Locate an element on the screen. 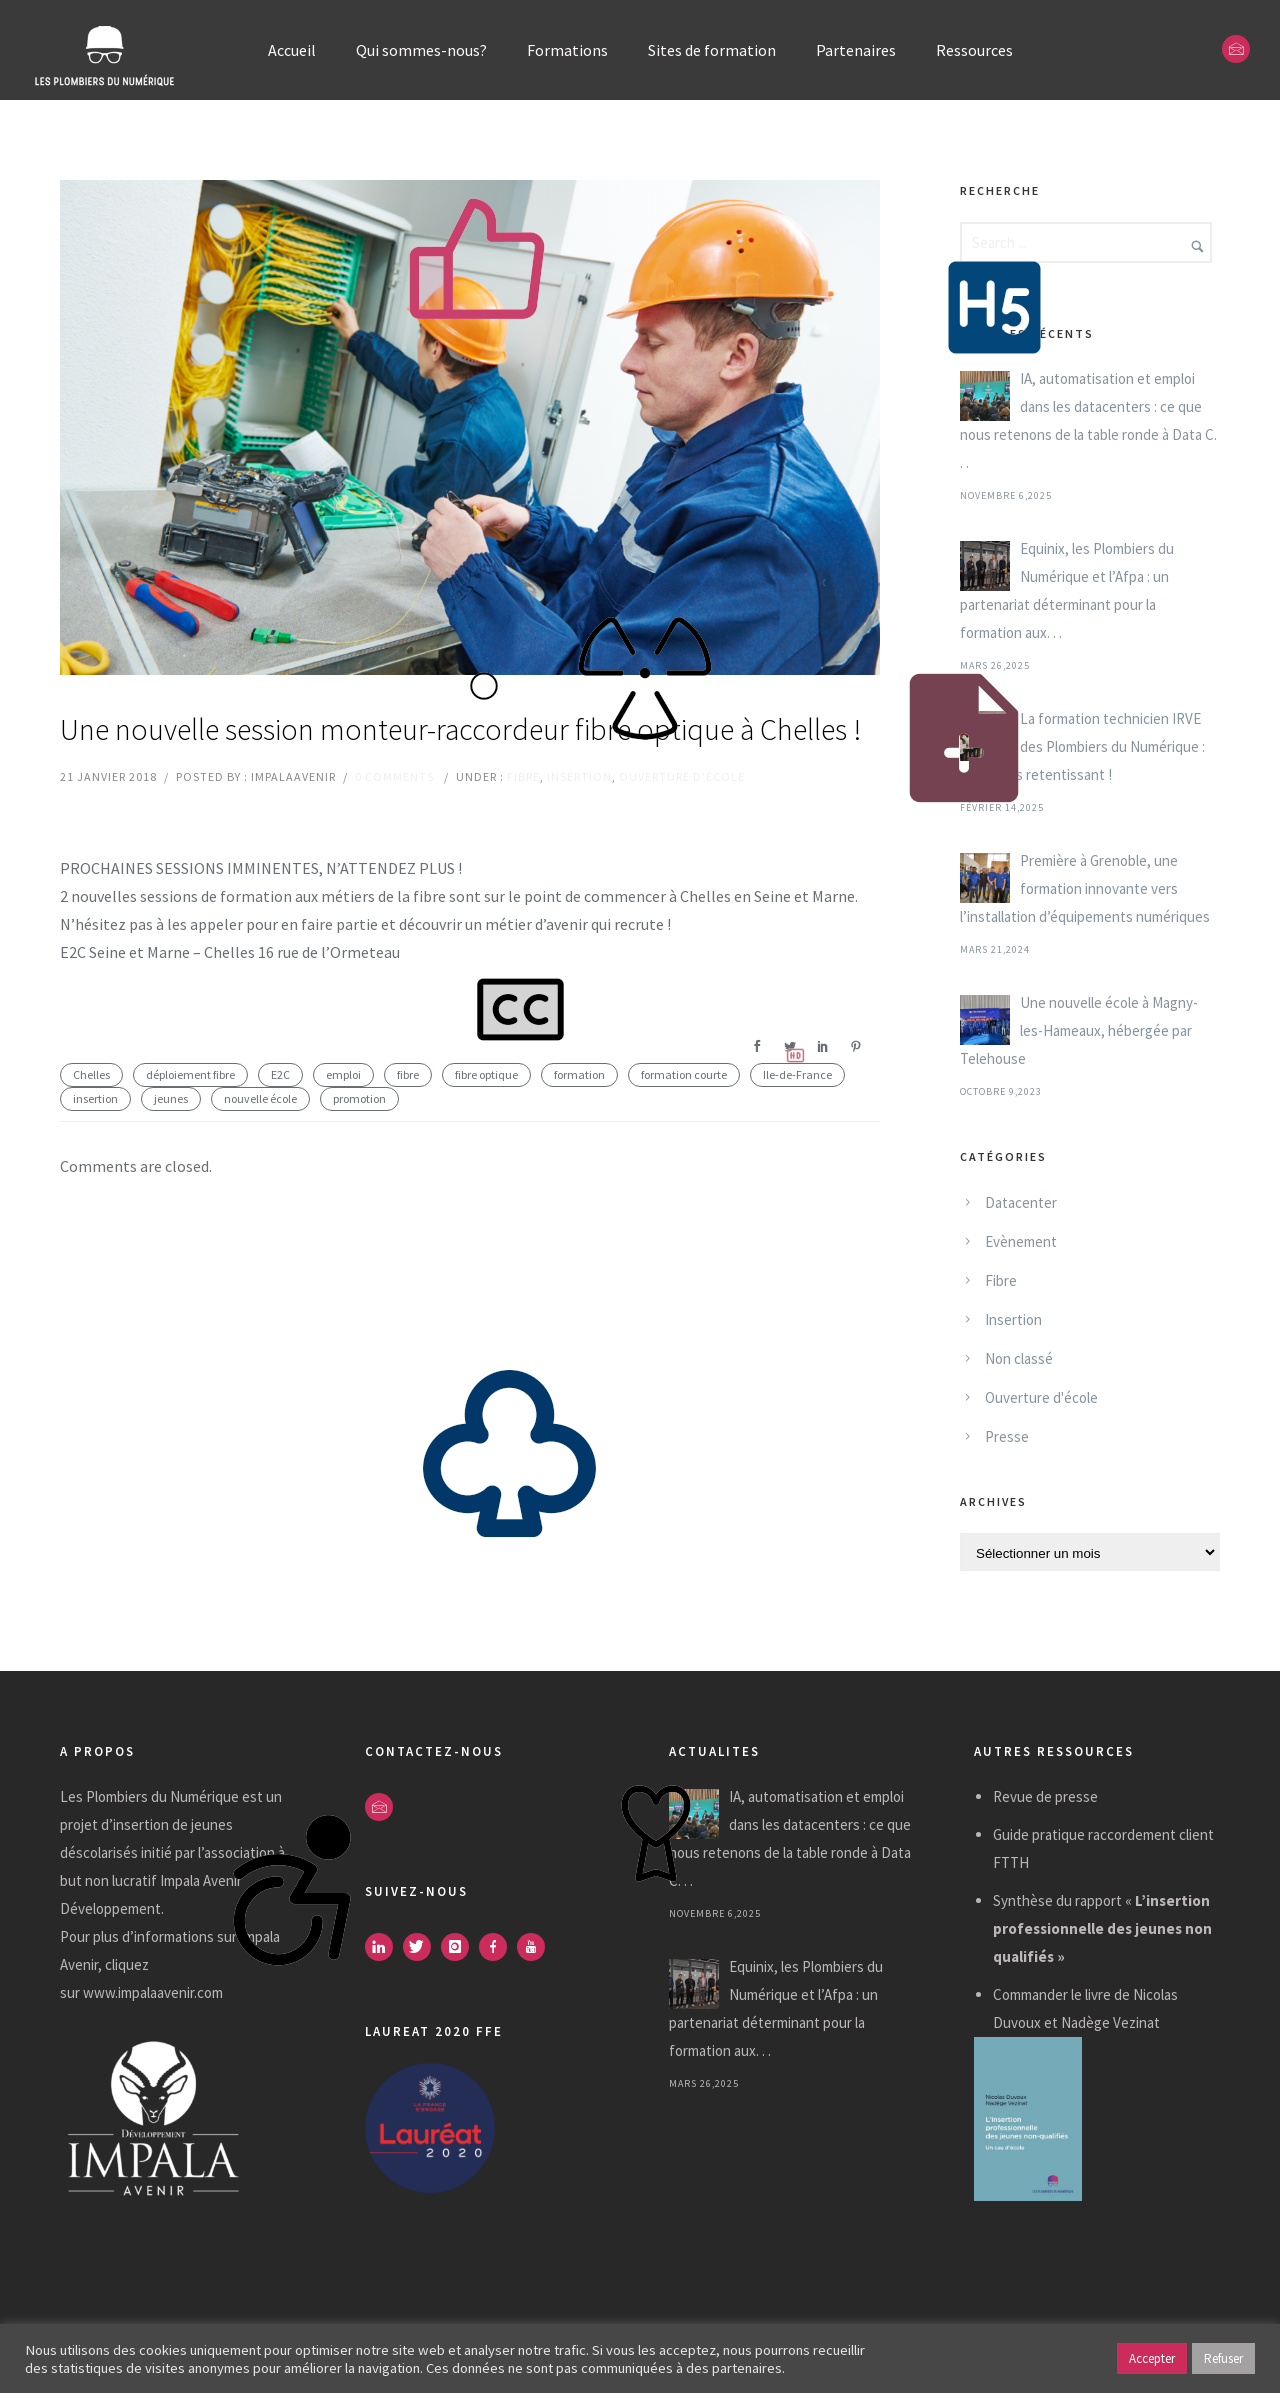 This screenshot has width=1280, height=2393. view sponsor tiers and levels is located at coordinates (655, 1832).